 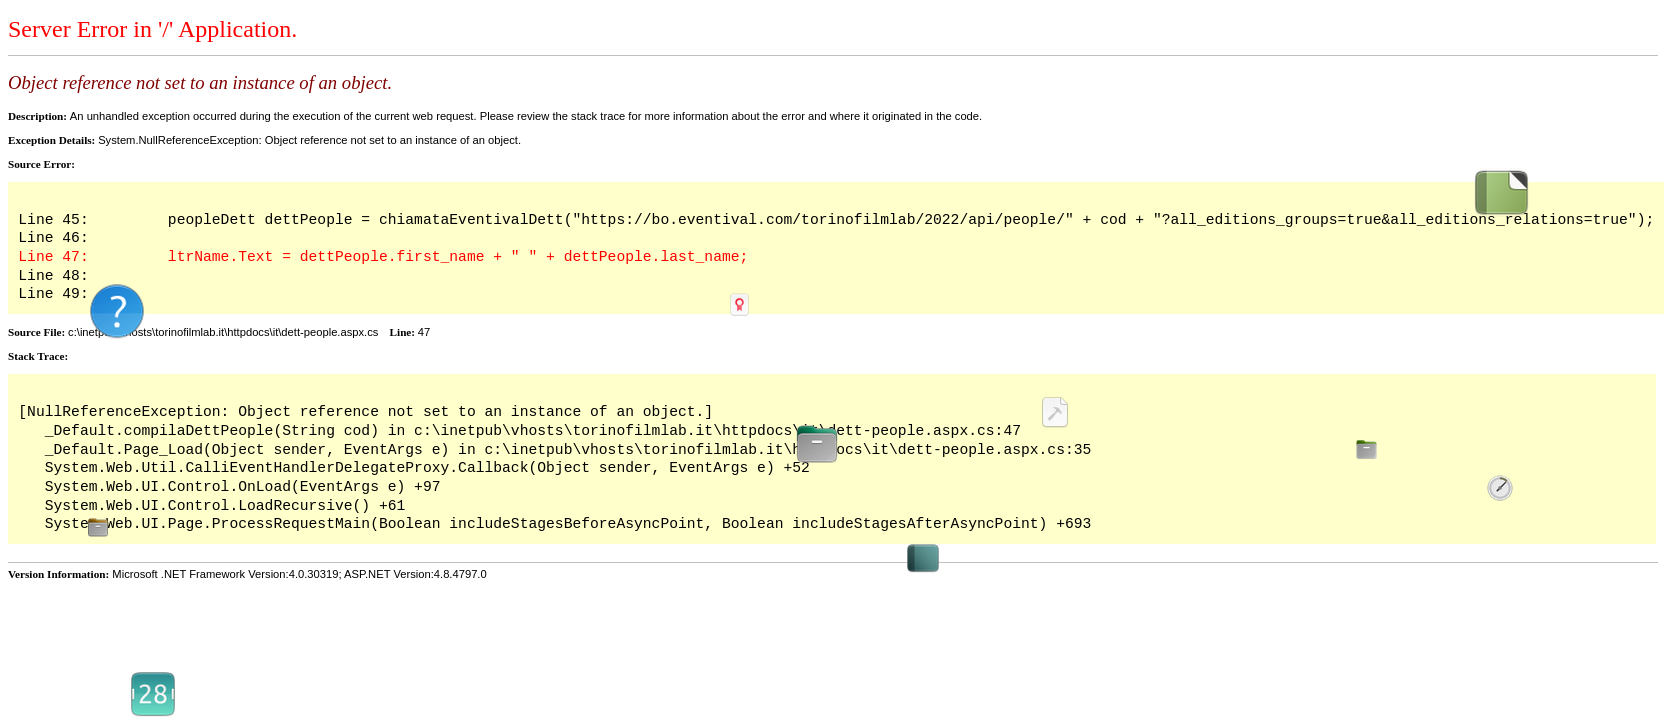 What do you see at coordinates (1500, 488) in the screenshot?
I see `open sysprof system profiler application` at bounding box center [1500, 488].